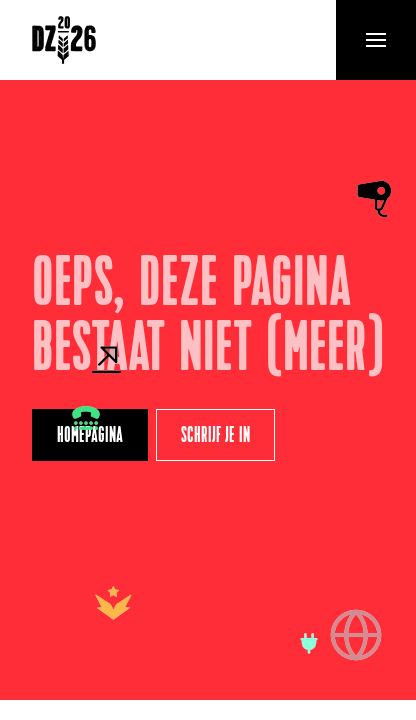 The image size is (416, 720). Describe the element at coordinates (375, 197) in the screenshot. I see `access hair styling or beauty tools` at that location.